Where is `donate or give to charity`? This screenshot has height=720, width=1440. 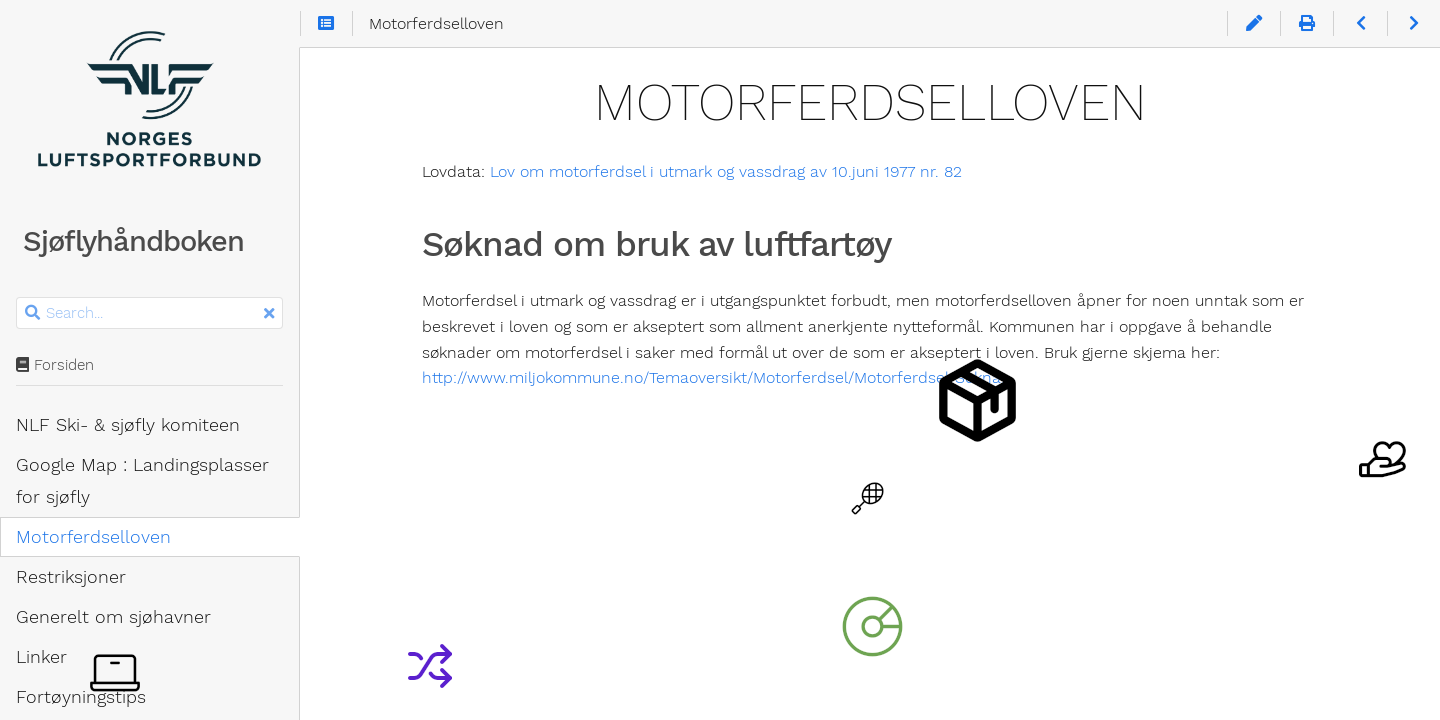
donate or give to charity is located at coordinates (1384, 460).